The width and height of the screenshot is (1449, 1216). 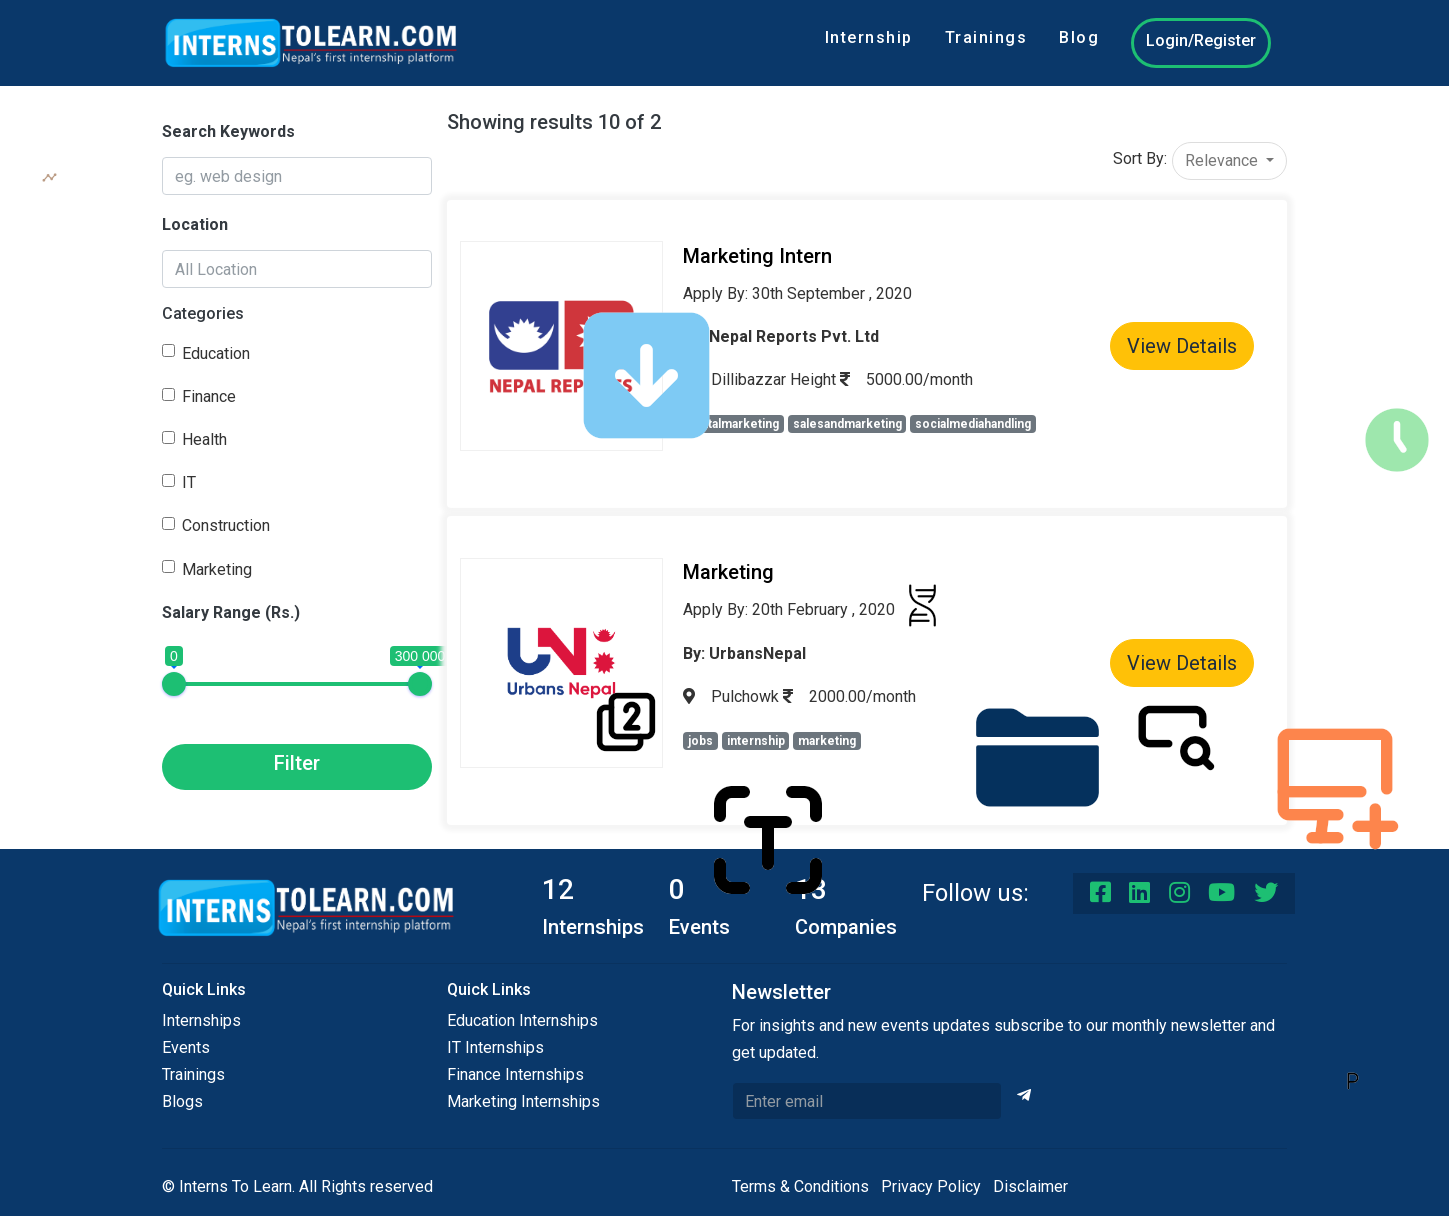 What do you see at coordinates (1397, 440) in the screenshot?
I see `indicates the current time or timestamp` at bounding box center [1397, 440].